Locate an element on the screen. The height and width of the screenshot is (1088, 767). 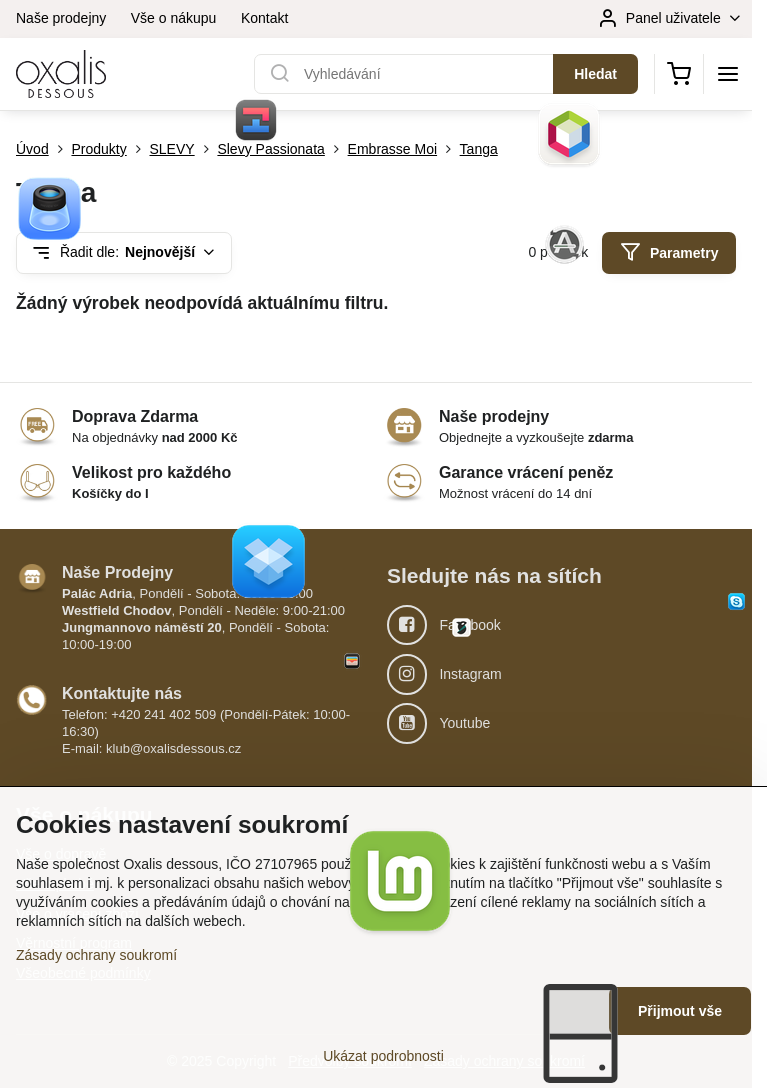
launch quadrapassel tetris-style puzzle game is located at coordinates (256, 120).